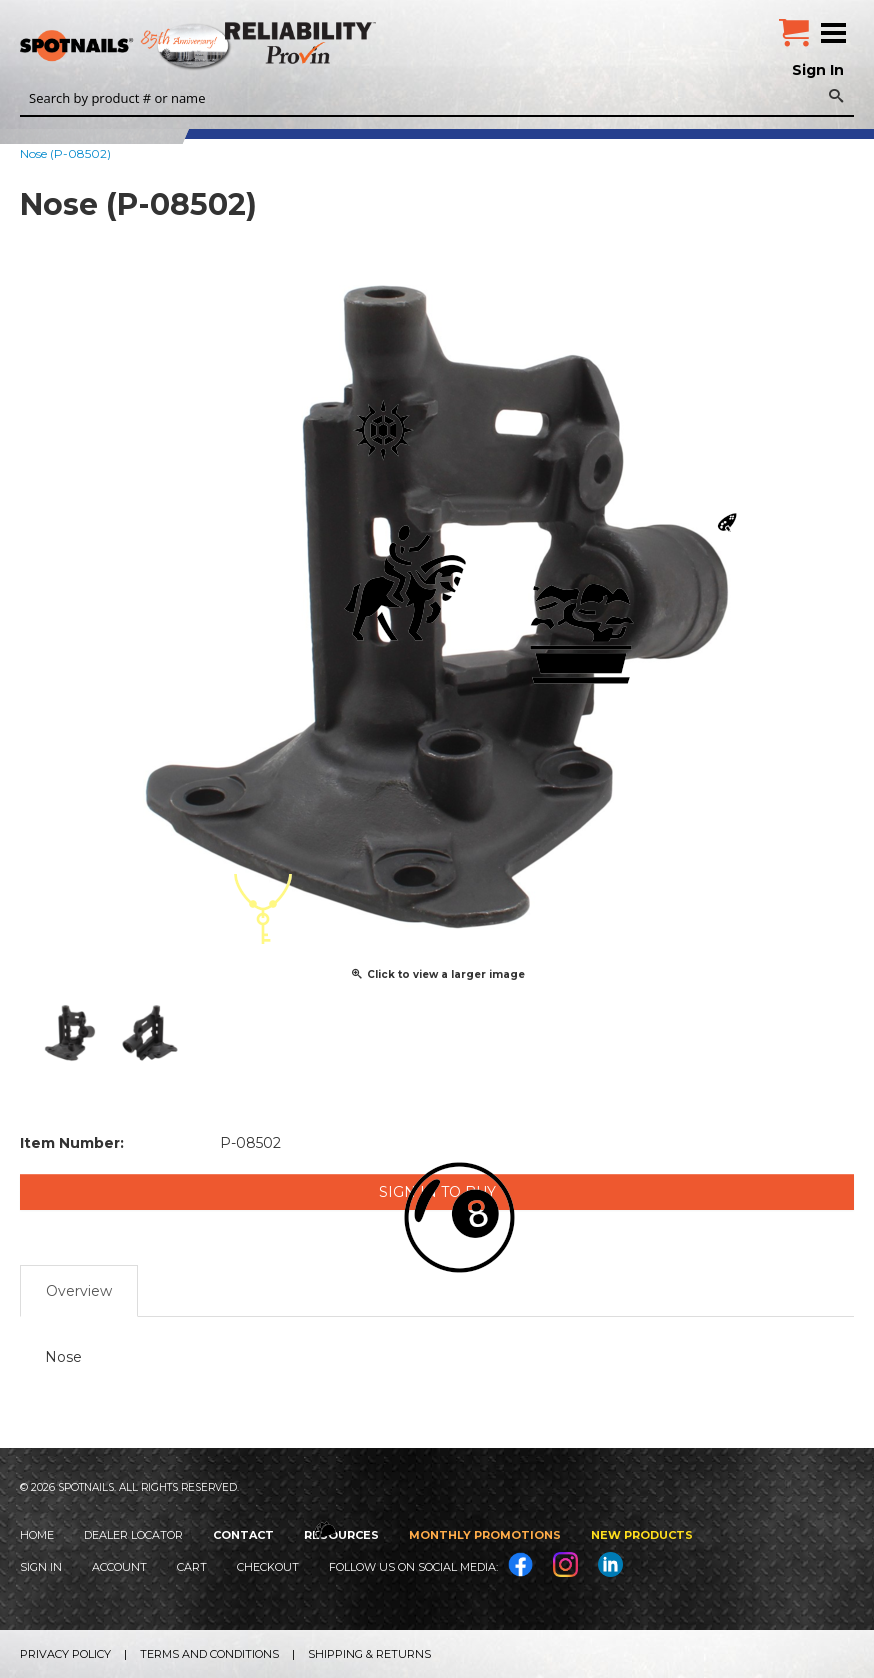 The image size is (874, 1678). I want to click on indicates a rare or legendary item, so click(383, 430).